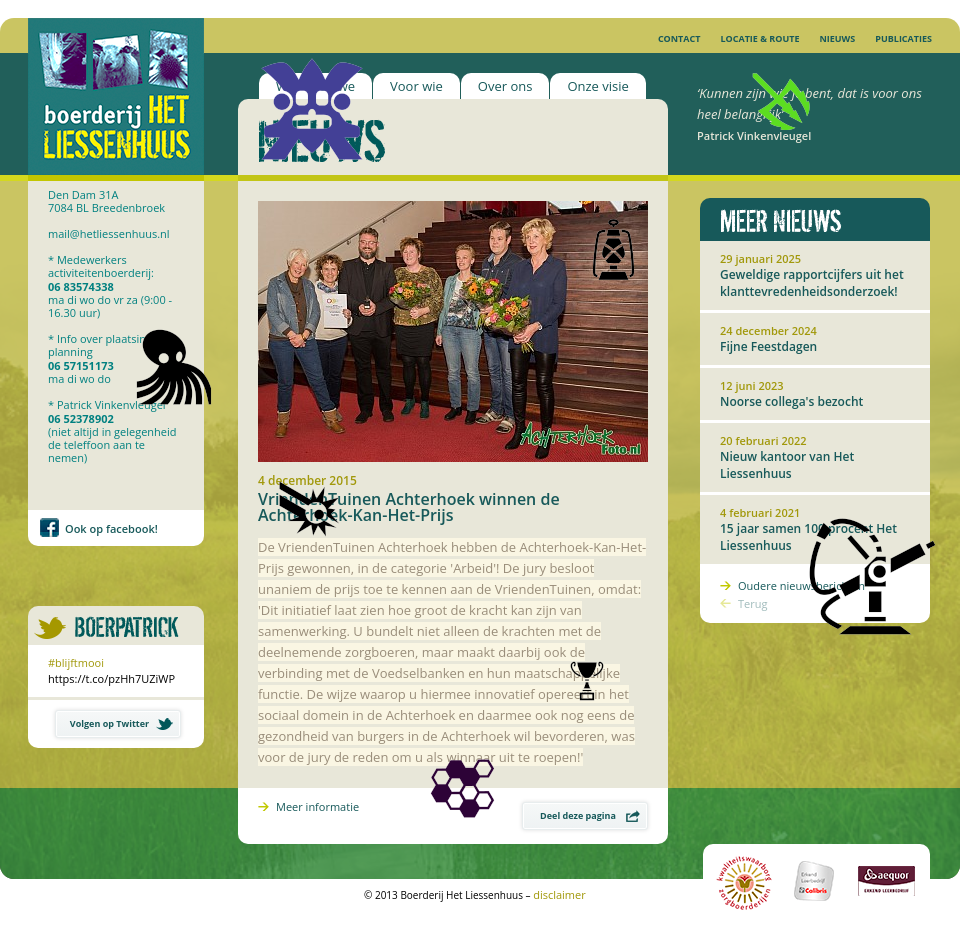 Image resolution: width=960 pixels, height=928 pixels. I want to click on squid or octopus creature icon for a game, so click(174, 367).